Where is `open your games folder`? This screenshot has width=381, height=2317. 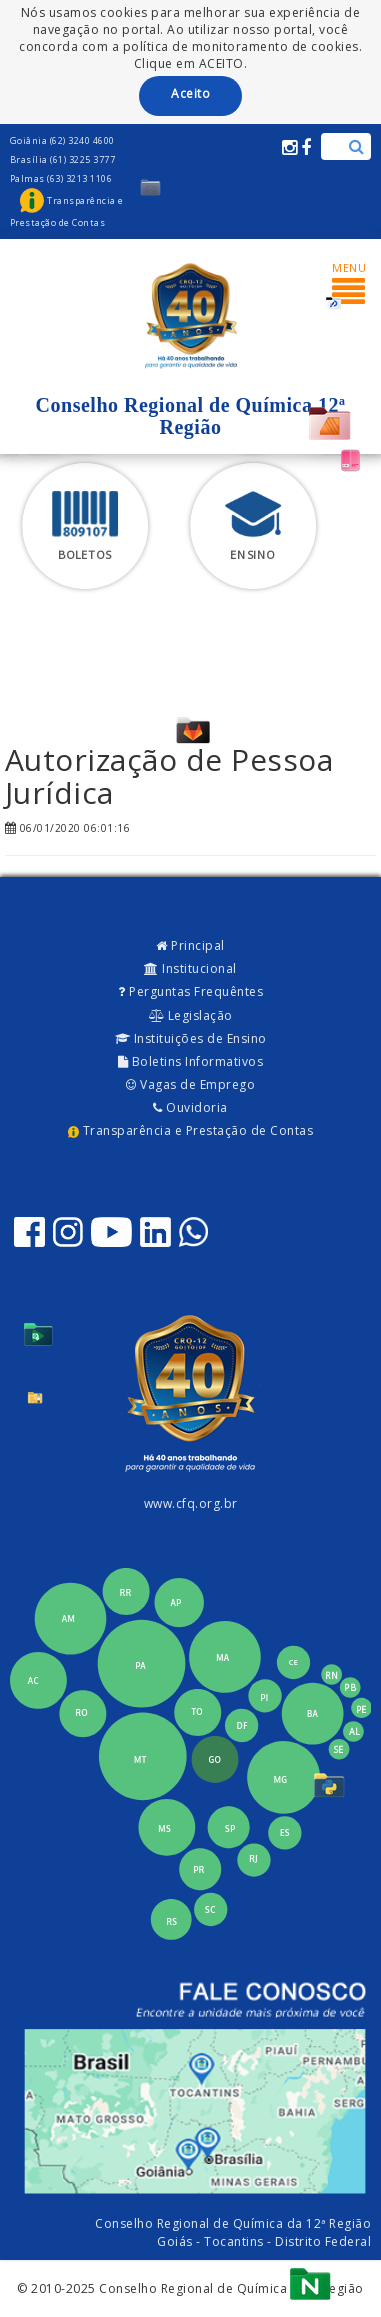 open your games folder is located at coordinates (150, 187).